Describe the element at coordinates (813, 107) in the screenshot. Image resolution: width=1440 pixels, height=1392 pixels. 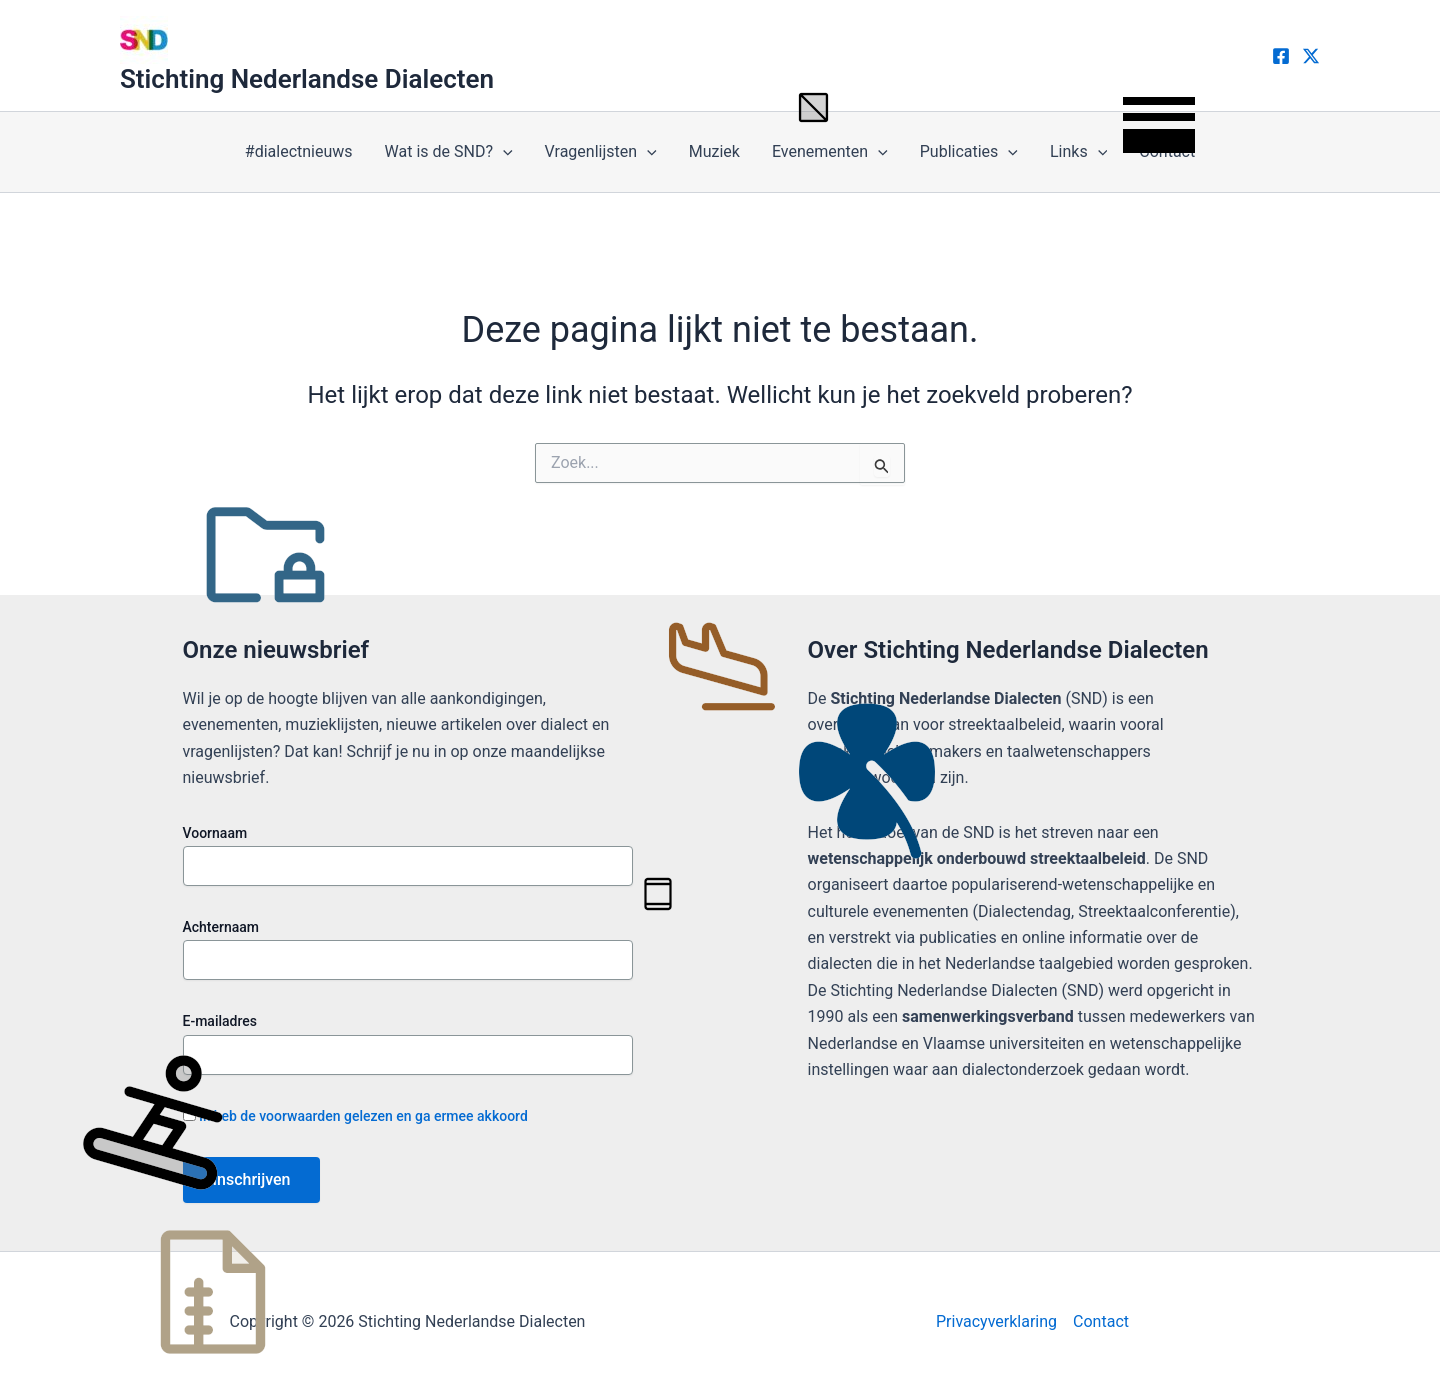
I see `indicates missing or unavailable image content` at that location.